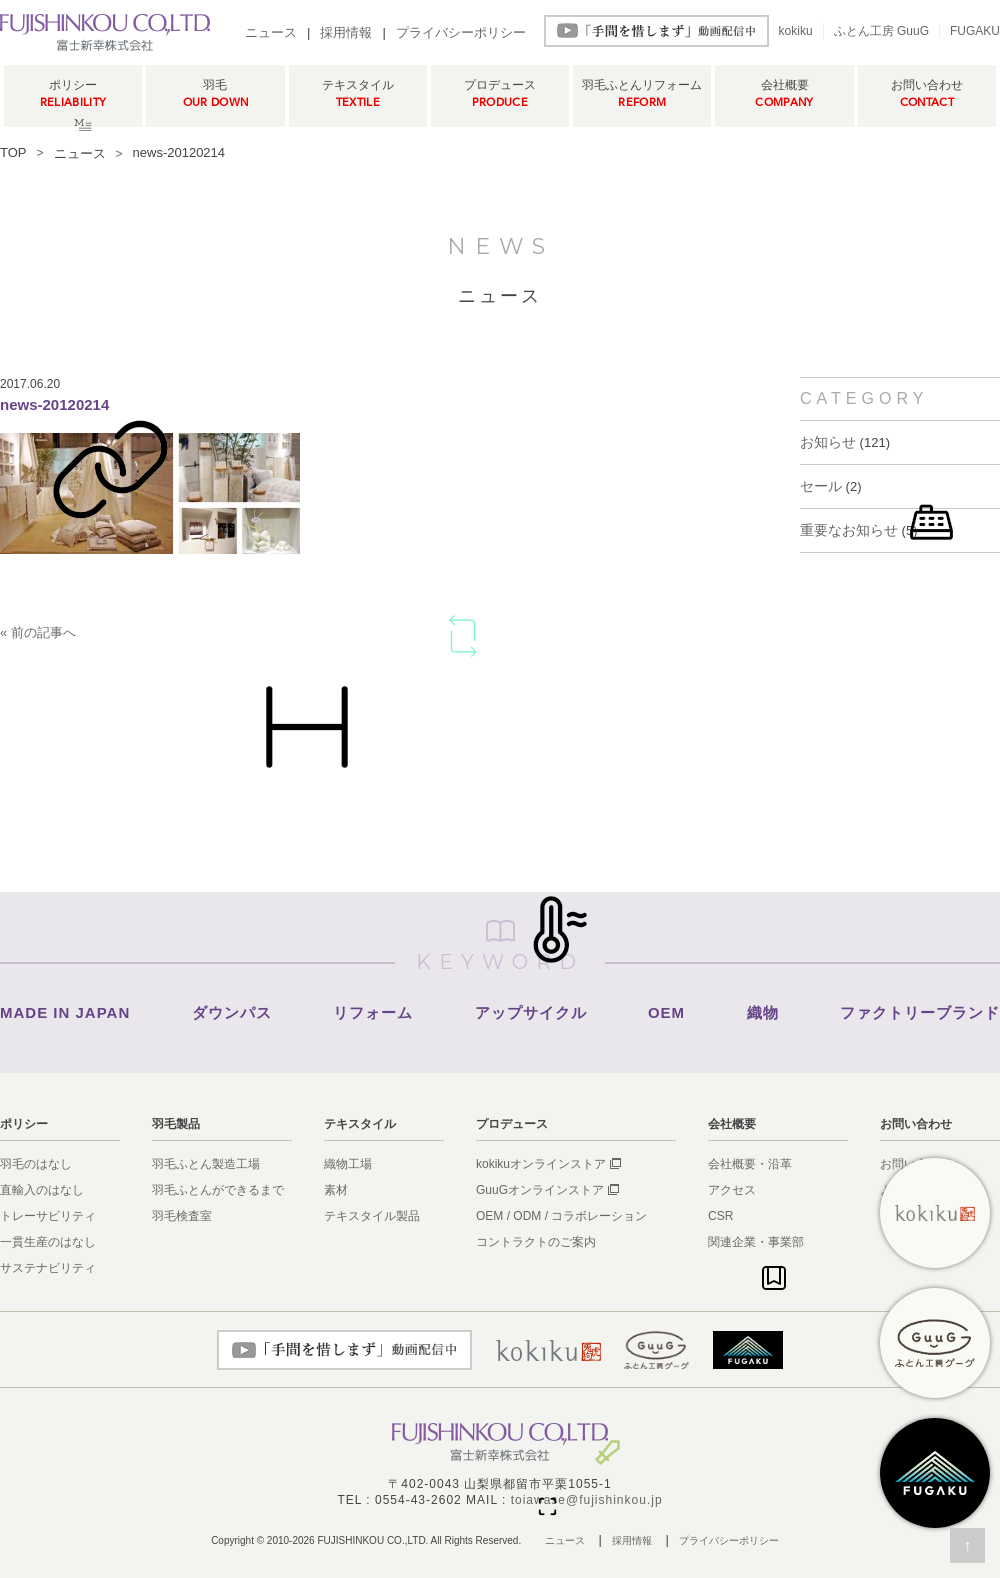  What do you see at coordinates (463, 636) in the screenshot?
I see `rotate device orientation` at bounding box center [463, 636].